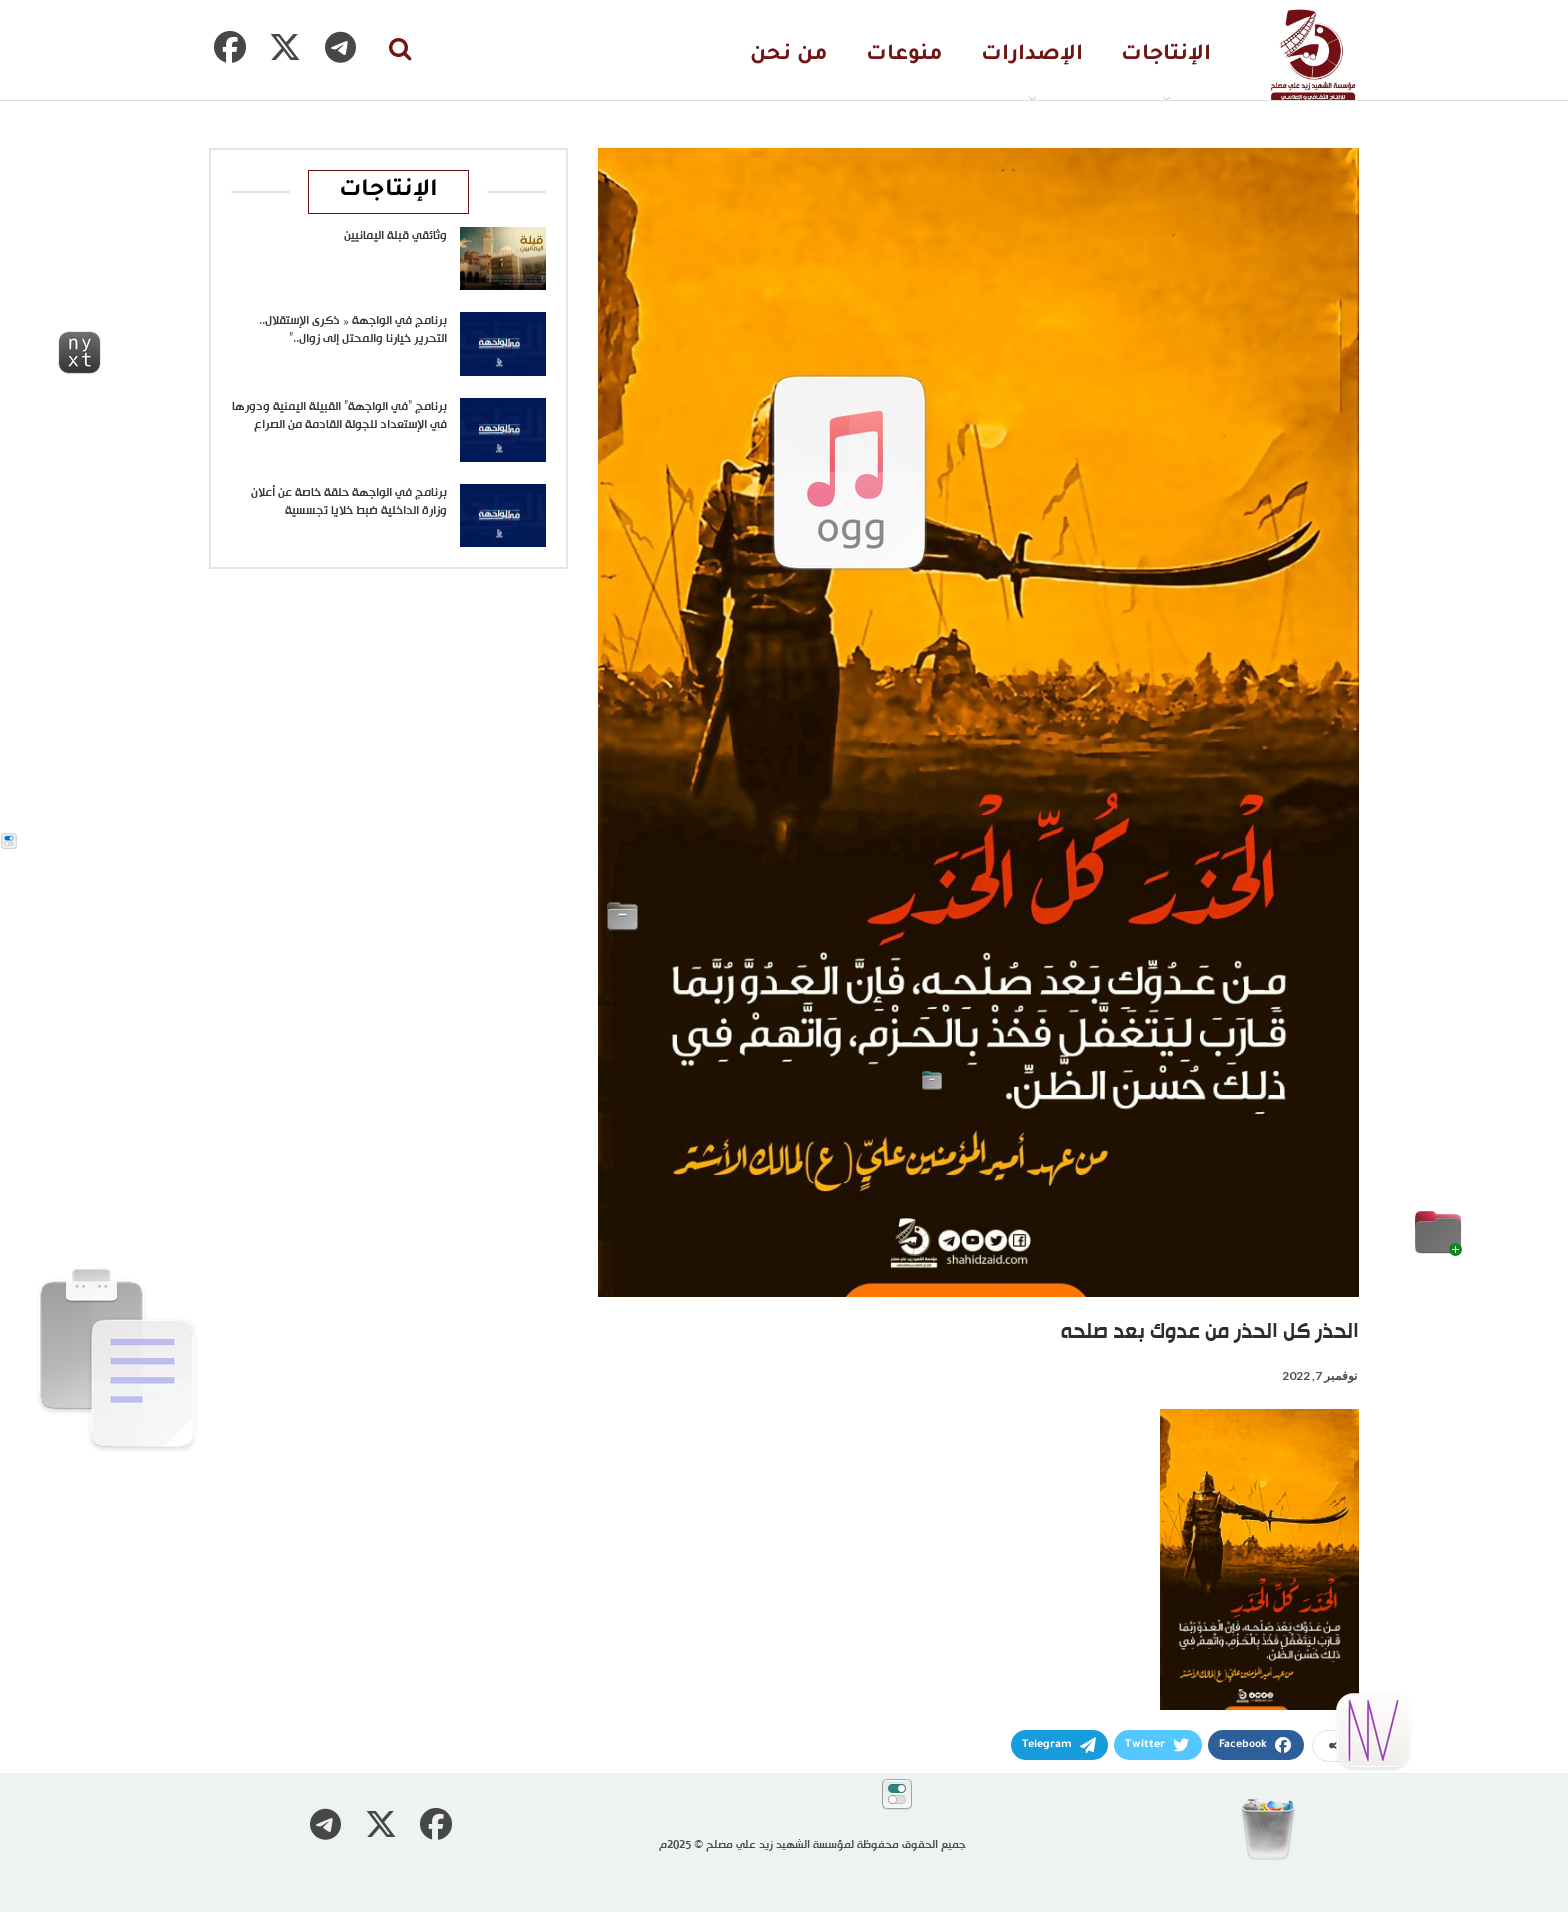  What do you see at coordinates (117, 1358) in the screenshot?
I see `paste copied content from clipboard` at bounding box center [117, 1358].